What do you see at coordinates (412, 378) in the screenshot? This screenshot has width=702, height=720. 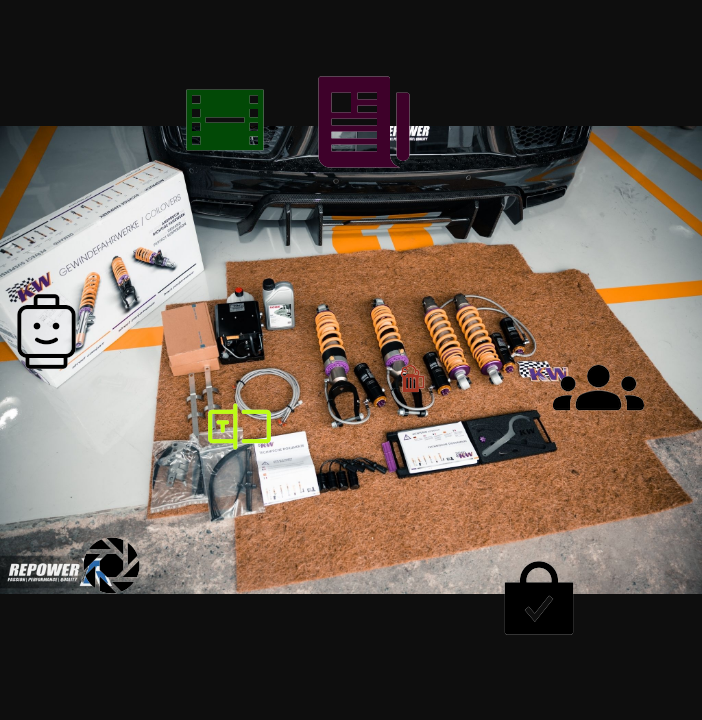 I see `view nearby bars or pubs` at bounding box center [412, 378].